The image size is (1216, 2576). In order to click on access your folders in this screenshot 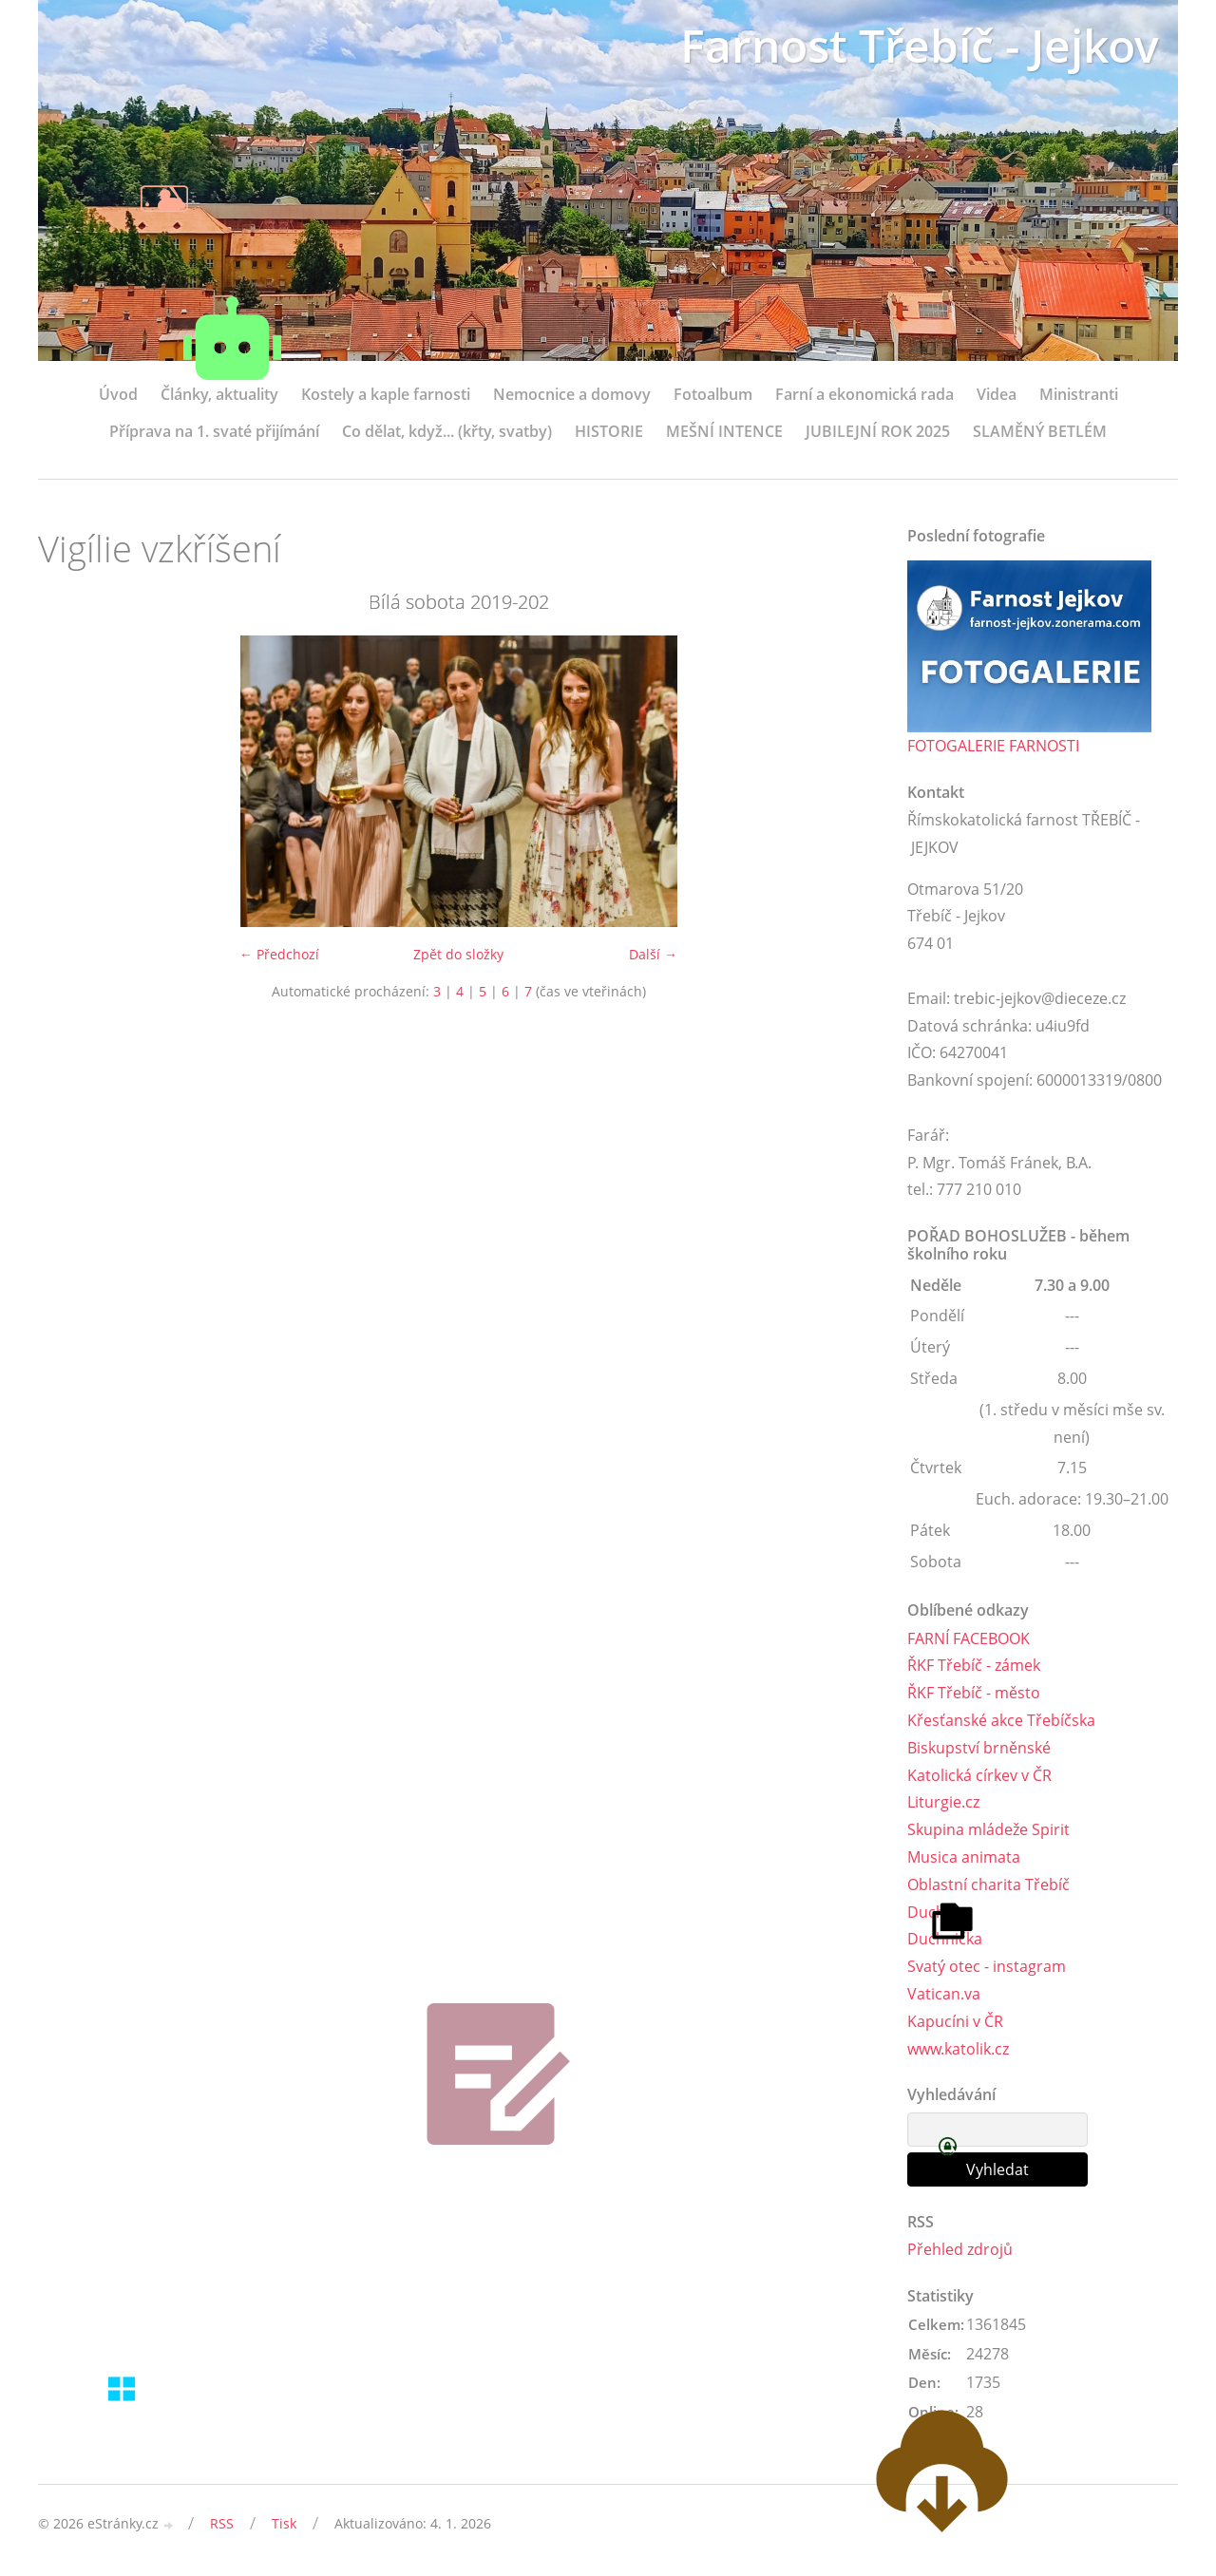, I will do `click(952, 1921)`.